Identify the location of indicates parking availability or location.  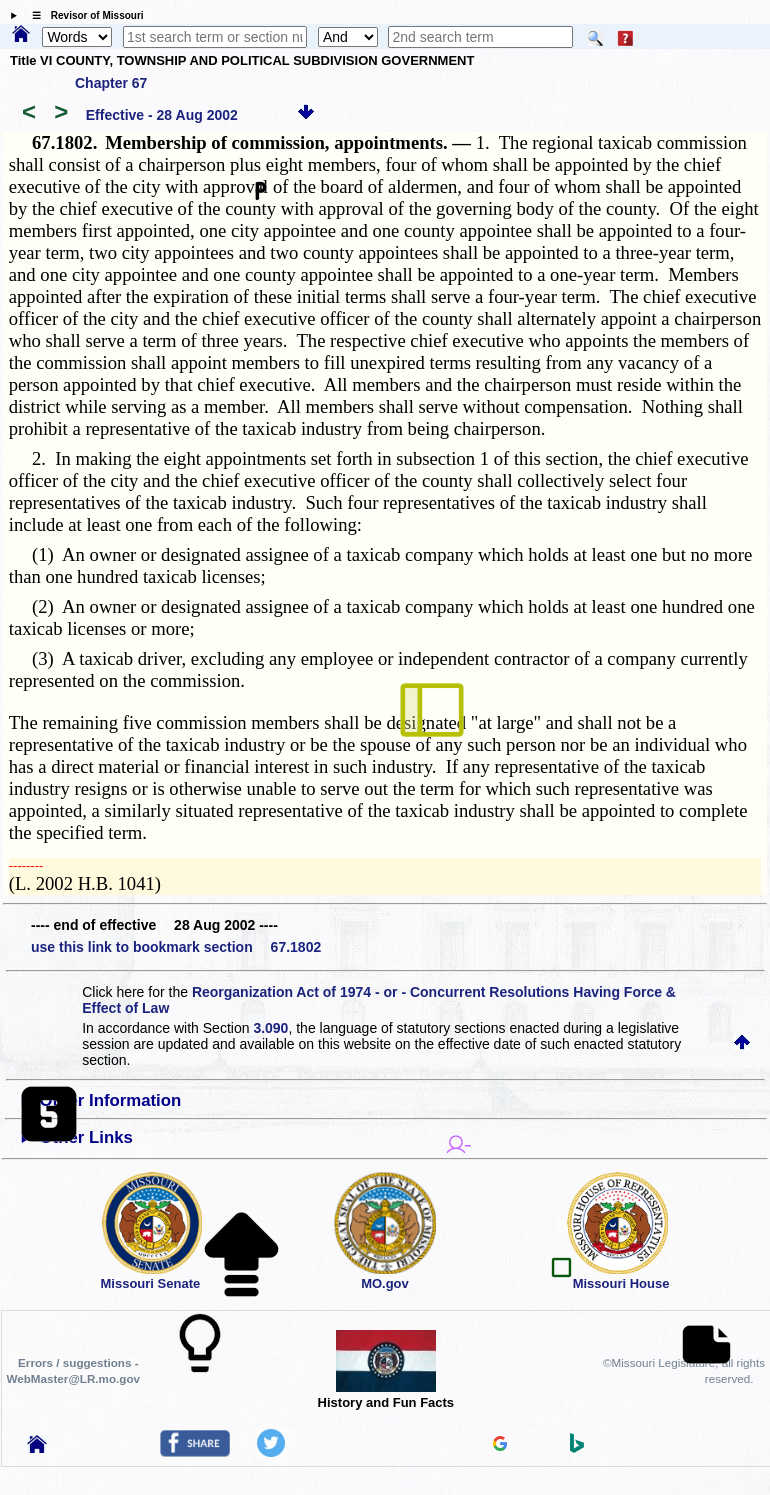
(261, 191).